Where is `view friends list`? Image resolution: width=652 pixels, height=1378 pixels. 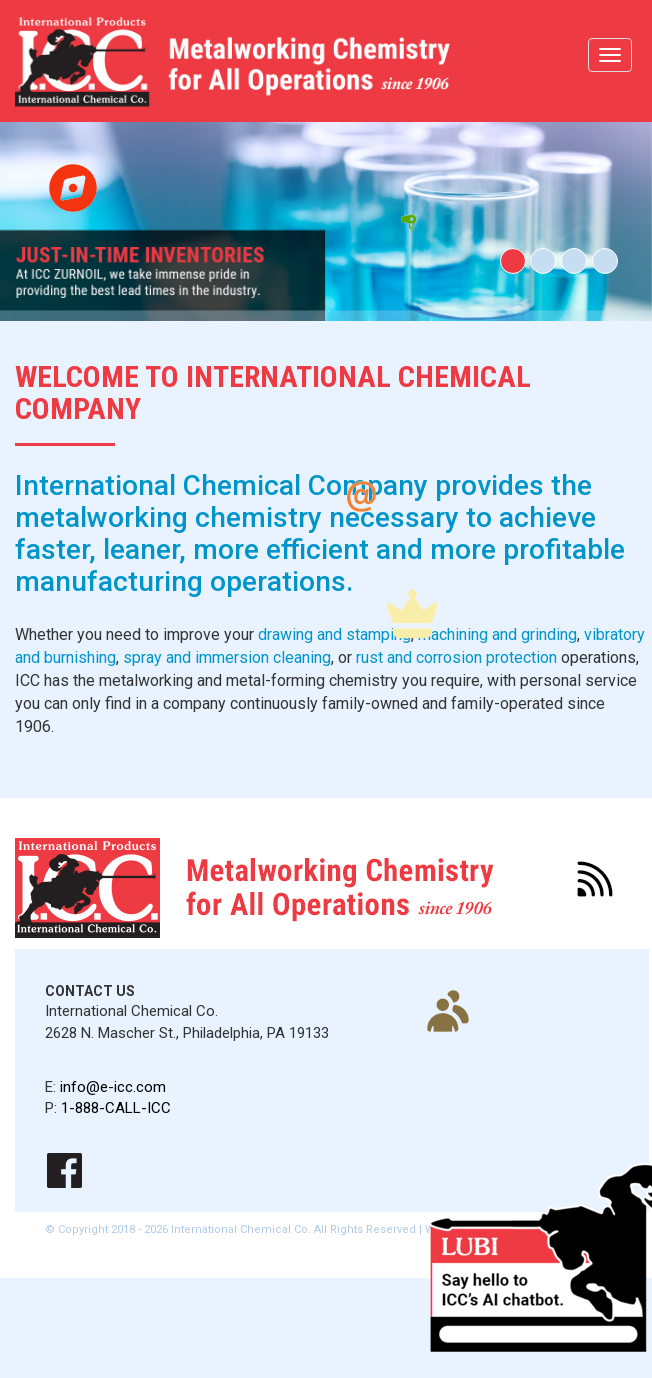 view friends list is located at coordinates (448, 1011).